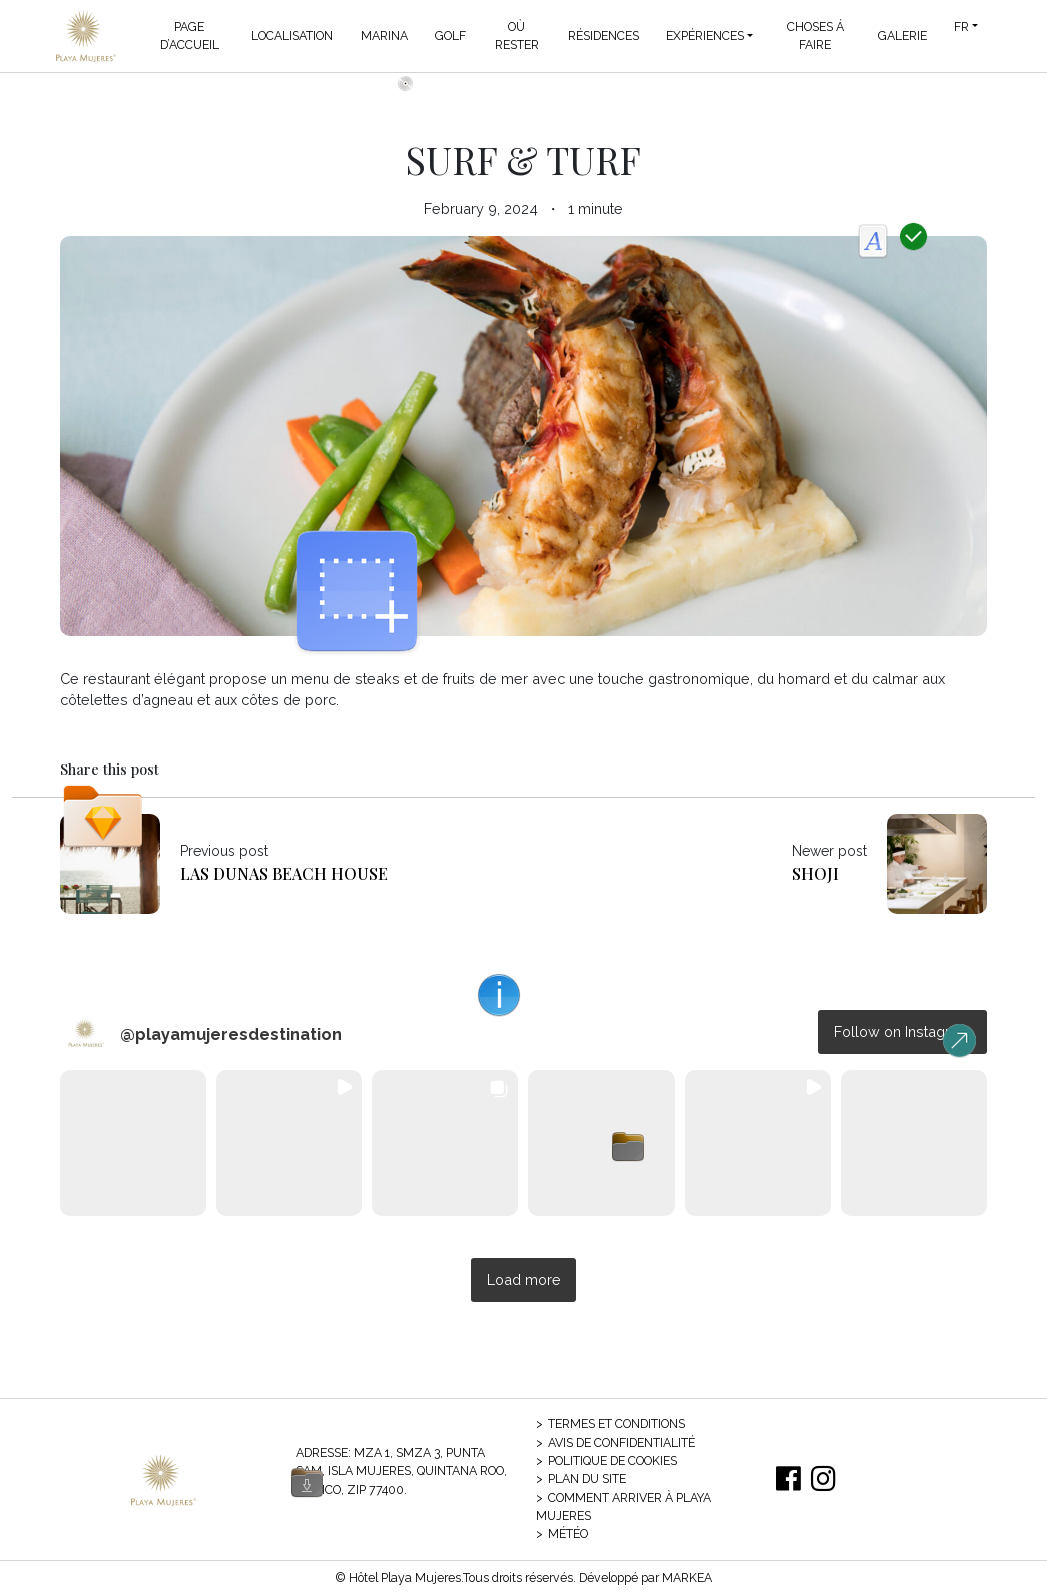 This screenshot has height=1595, width=1047. What do you see at coordinates (102, 818) in the screenshot?
I see `open folder containing Sketch design files` at bounding box center [102, 818].